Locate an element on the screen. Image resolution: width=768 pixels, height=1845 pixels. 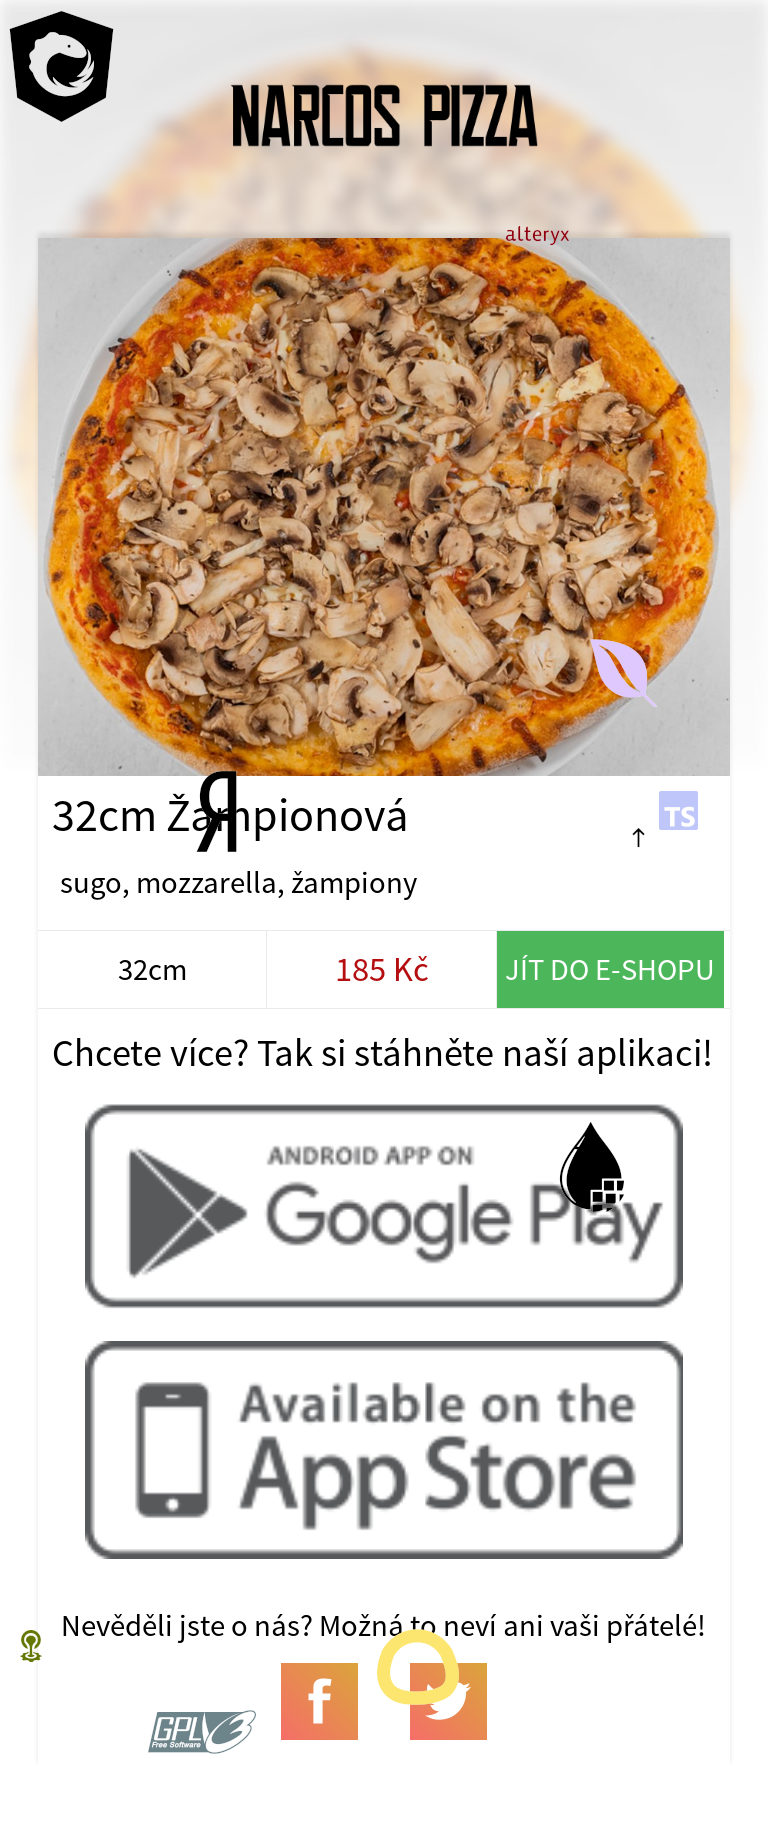
scroll to top of page is located at coordinates (638, 837).